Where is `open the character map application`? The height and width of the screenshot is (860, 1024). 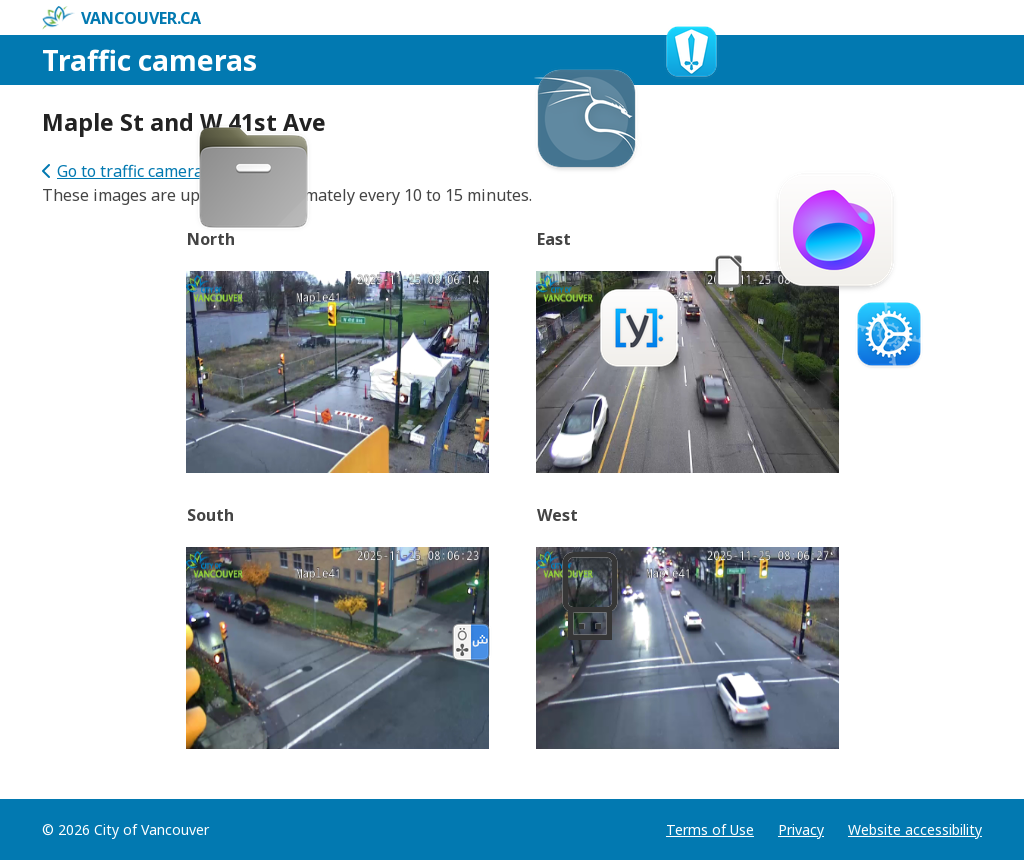
open the character map application is located at coordinates (471, 642).